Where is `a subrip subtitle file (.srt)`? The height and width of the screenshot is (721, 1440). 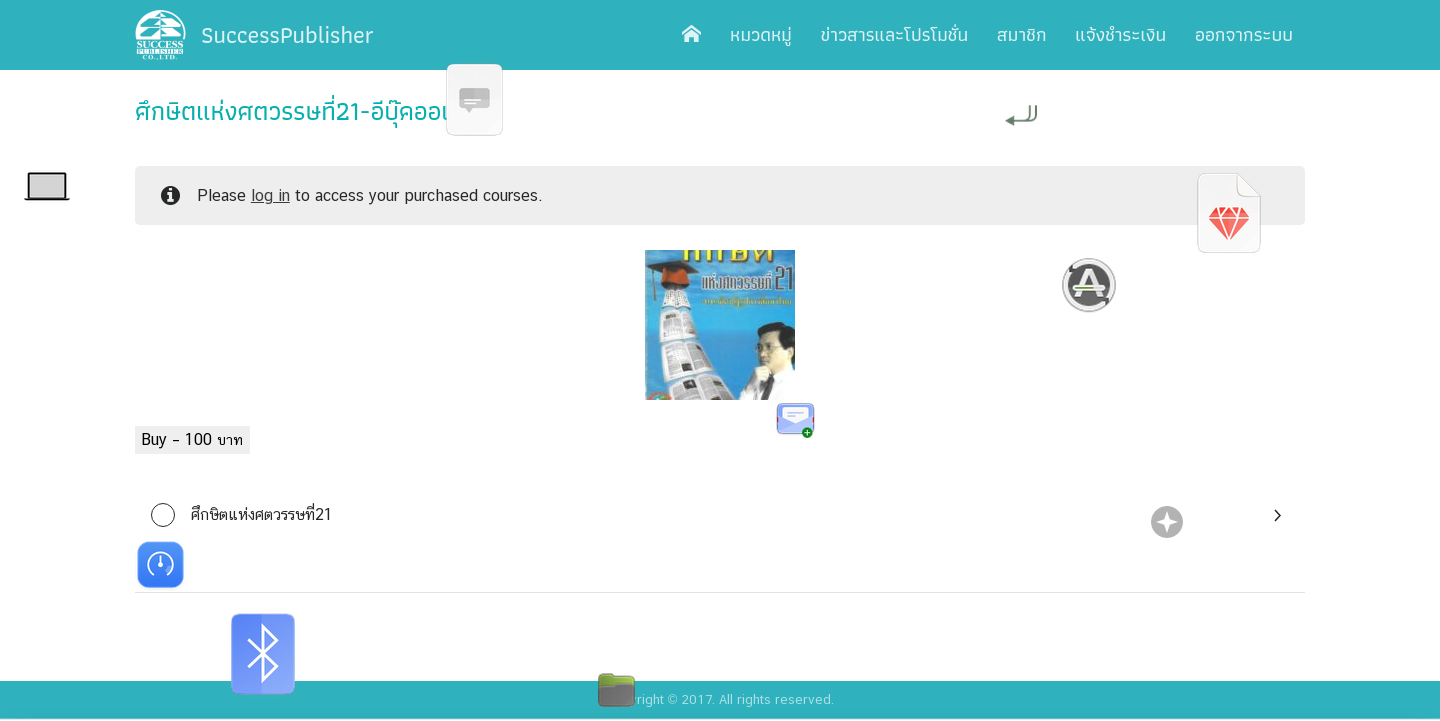 a subrip subtitle file (.srt) is located at coordinates (474, 99).